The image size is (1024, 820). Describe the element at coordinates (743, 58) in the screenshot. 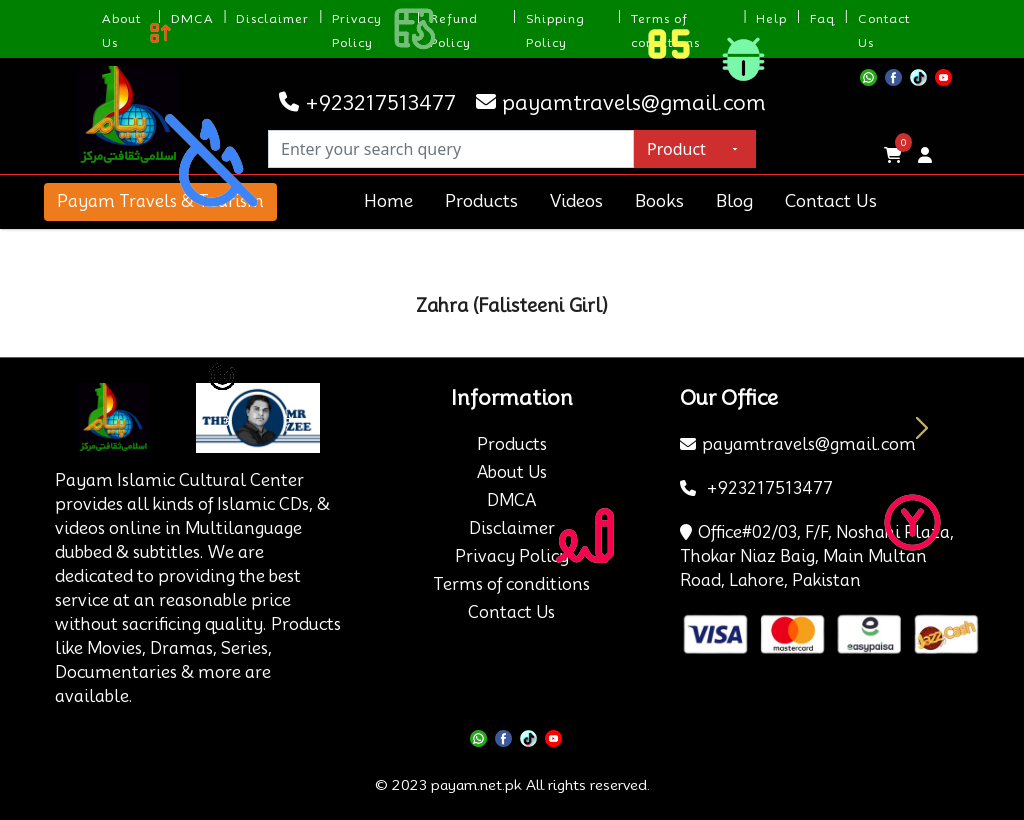

I see `report a bug or issue` at that location.